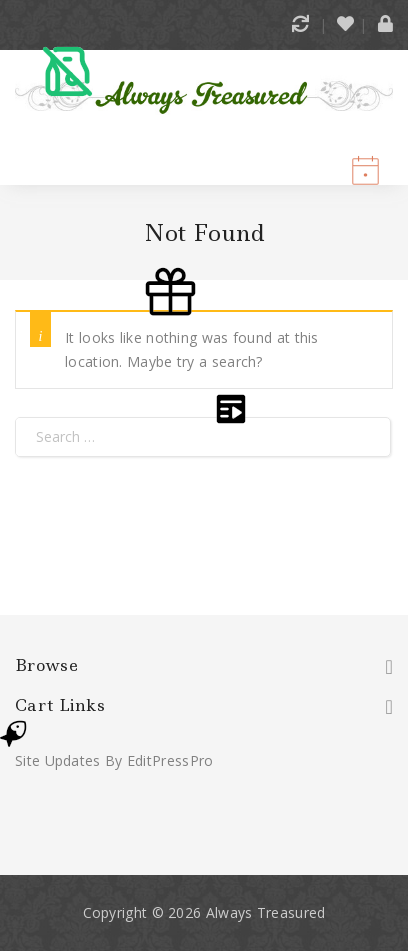  Describe the element at coordinates (365, 171) in the screenshot. I see `indicates a calendar event or scheduled item` at that location.